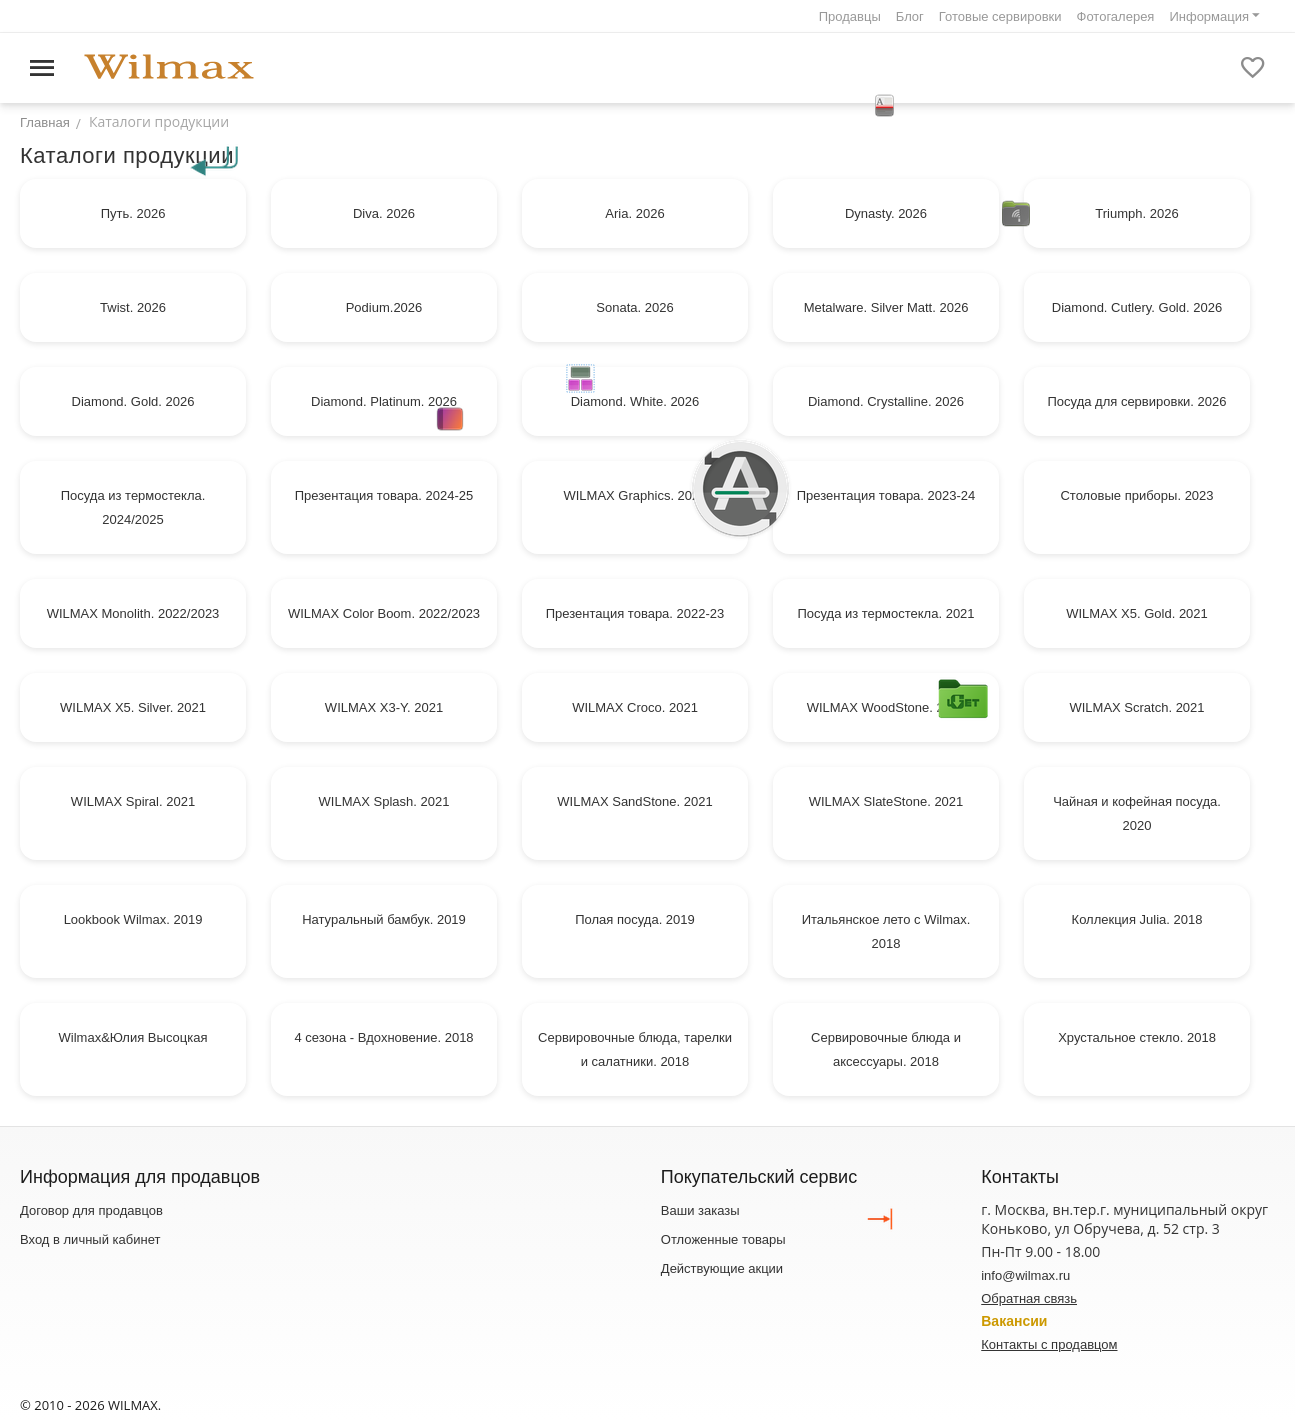 This screenshot has width=1295, height=1420. What do you see at coordinates (963, 700) in the screenshot?
I see `open uGet download manager folder` at bounding box center [963, 700].